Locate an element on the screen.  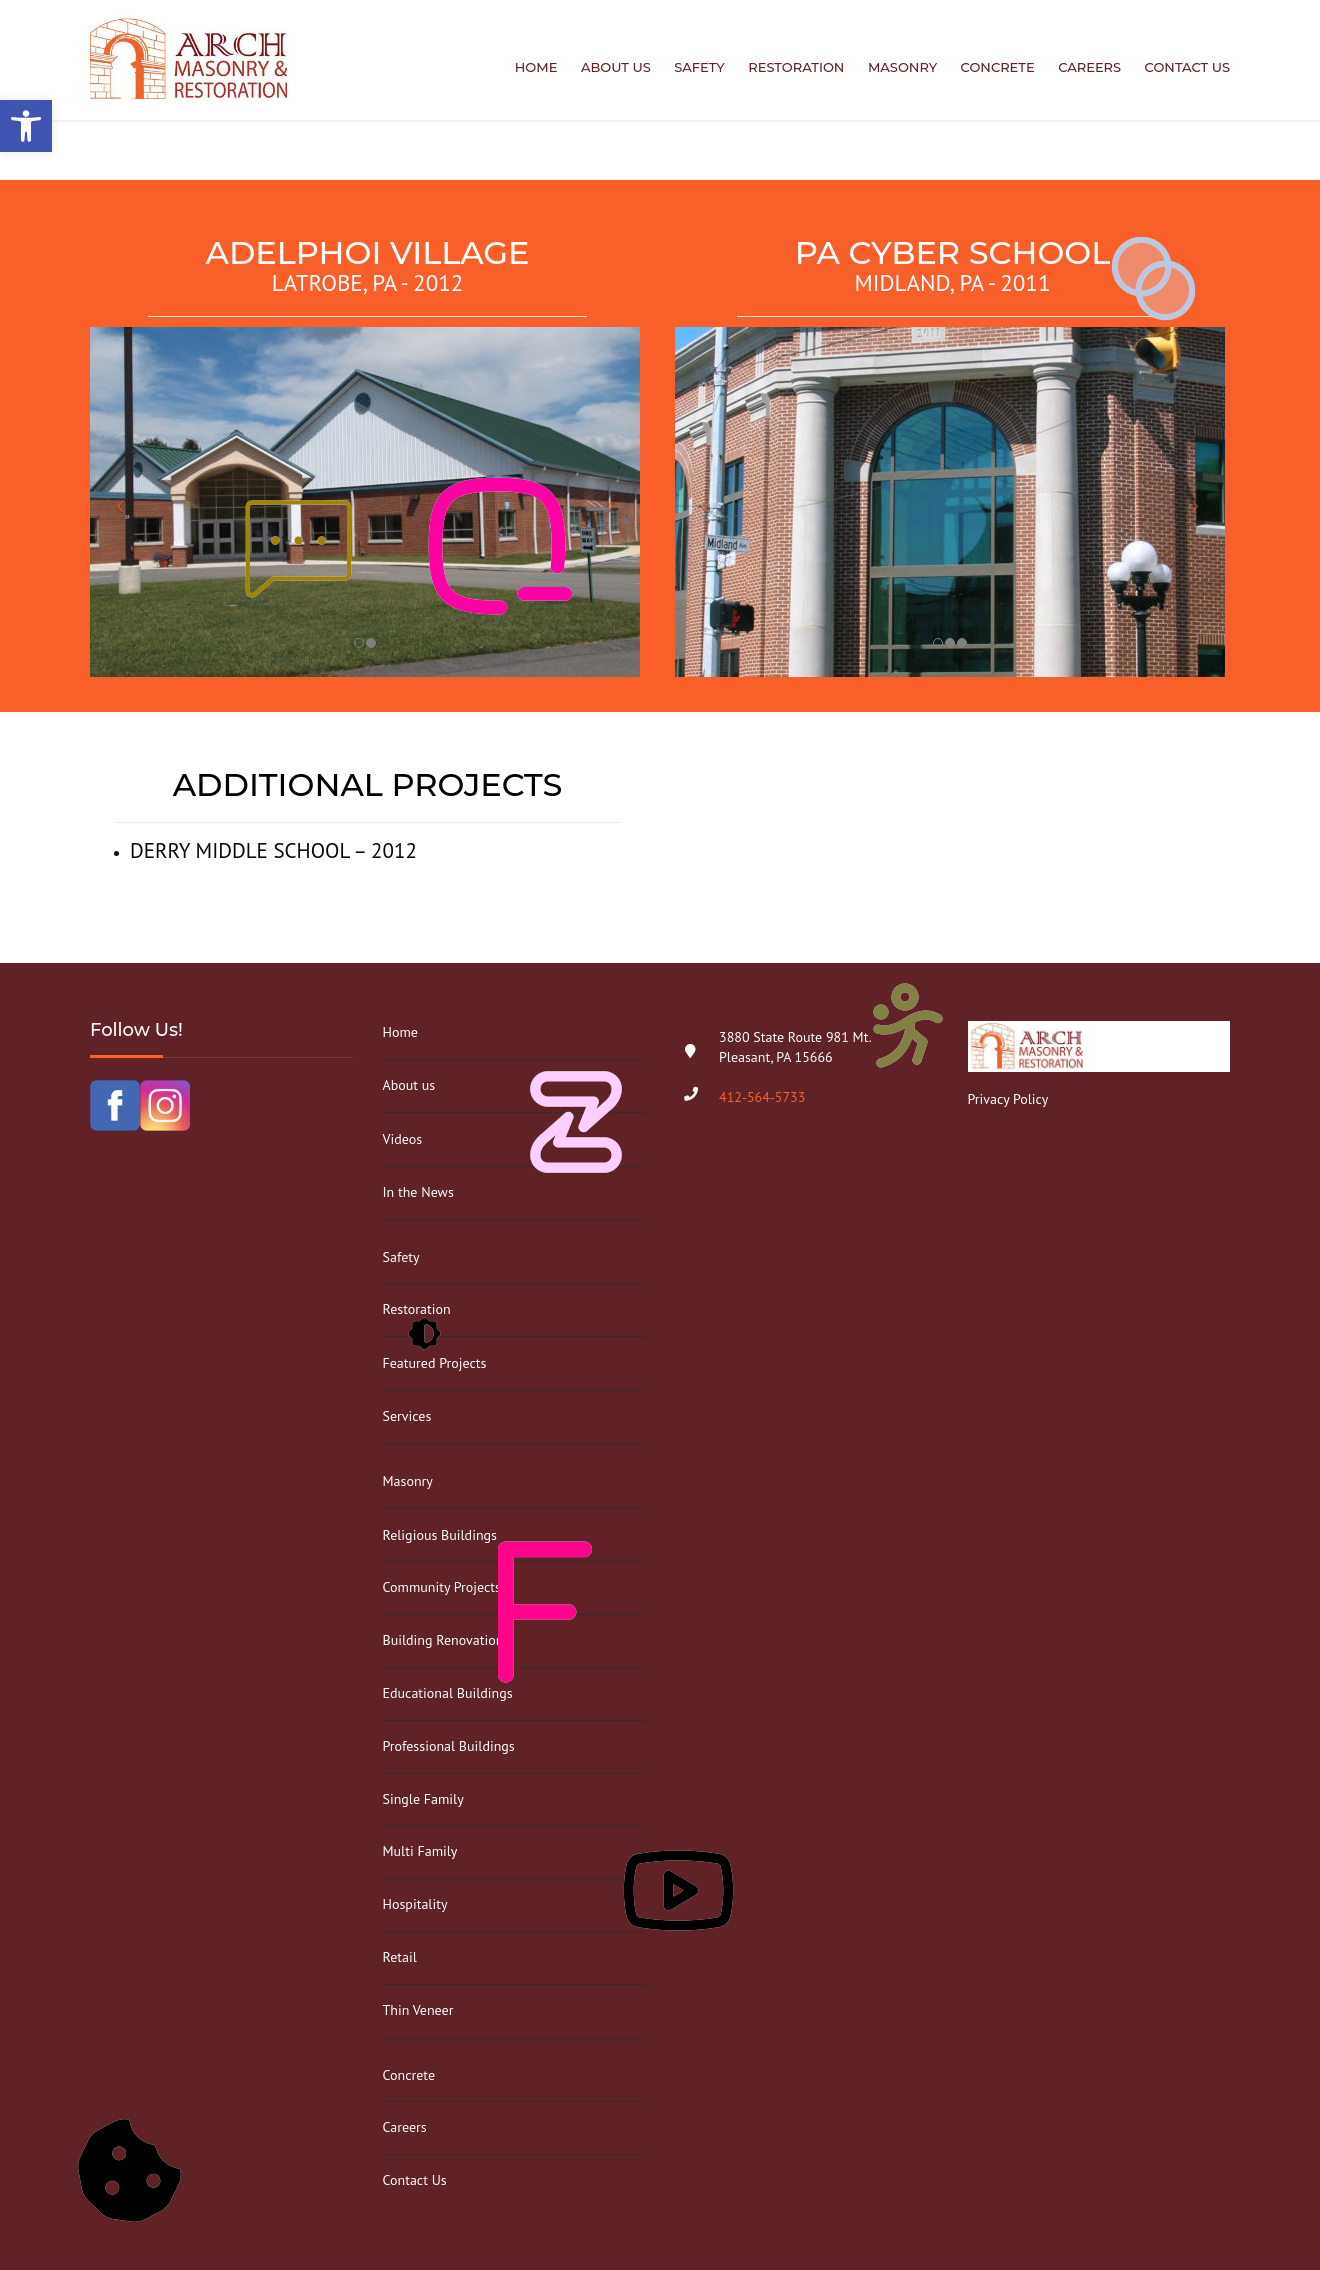
open chat or messaging is located at coordinates (298, 540).